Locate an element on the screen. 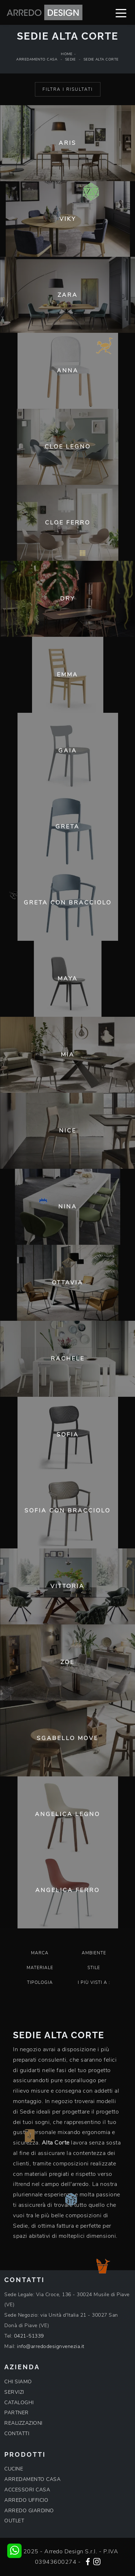 Image resolution: width=135 pixels, height=2576 pixels. jack of hearts playing card is located at coordinates (30, 2136).